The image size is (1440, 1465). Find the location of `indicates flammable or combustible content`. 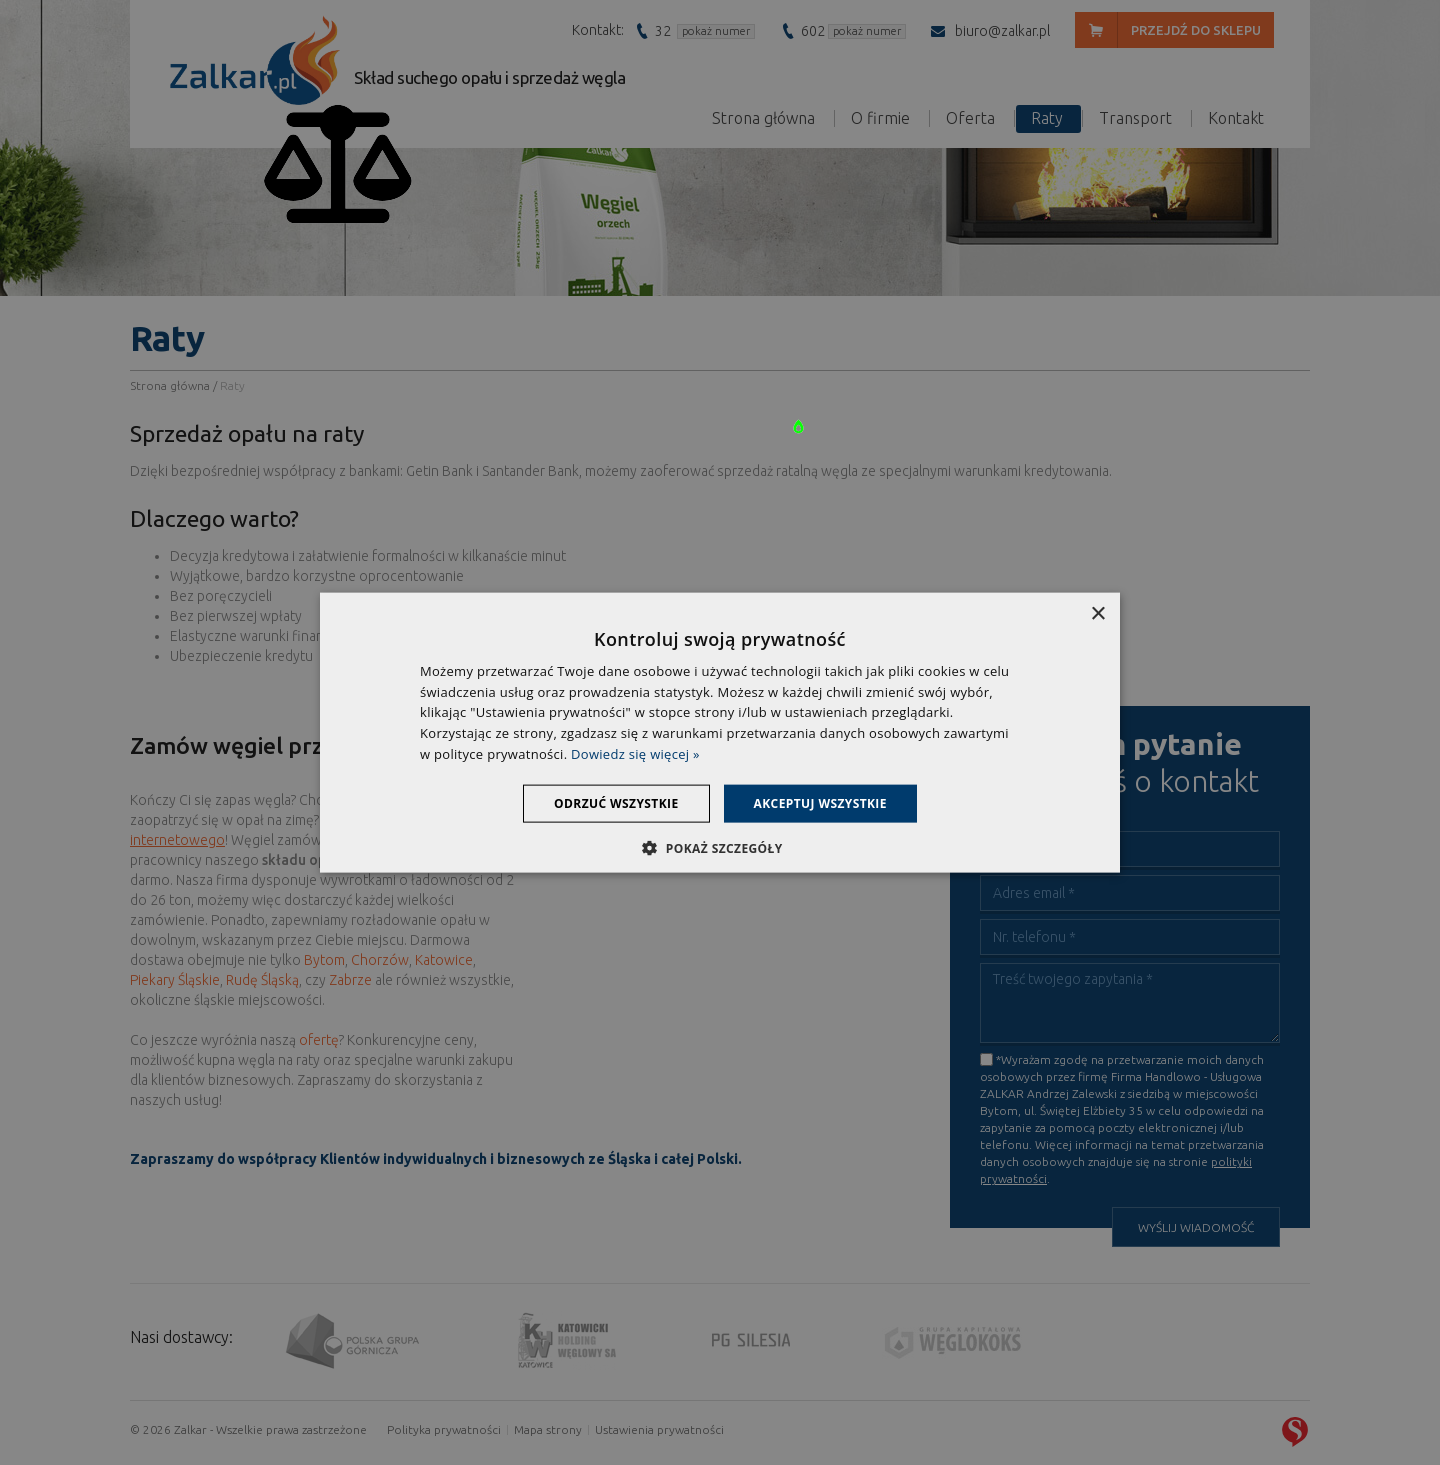

indicates flammable or combustible content is located at coordinates (798, 426).